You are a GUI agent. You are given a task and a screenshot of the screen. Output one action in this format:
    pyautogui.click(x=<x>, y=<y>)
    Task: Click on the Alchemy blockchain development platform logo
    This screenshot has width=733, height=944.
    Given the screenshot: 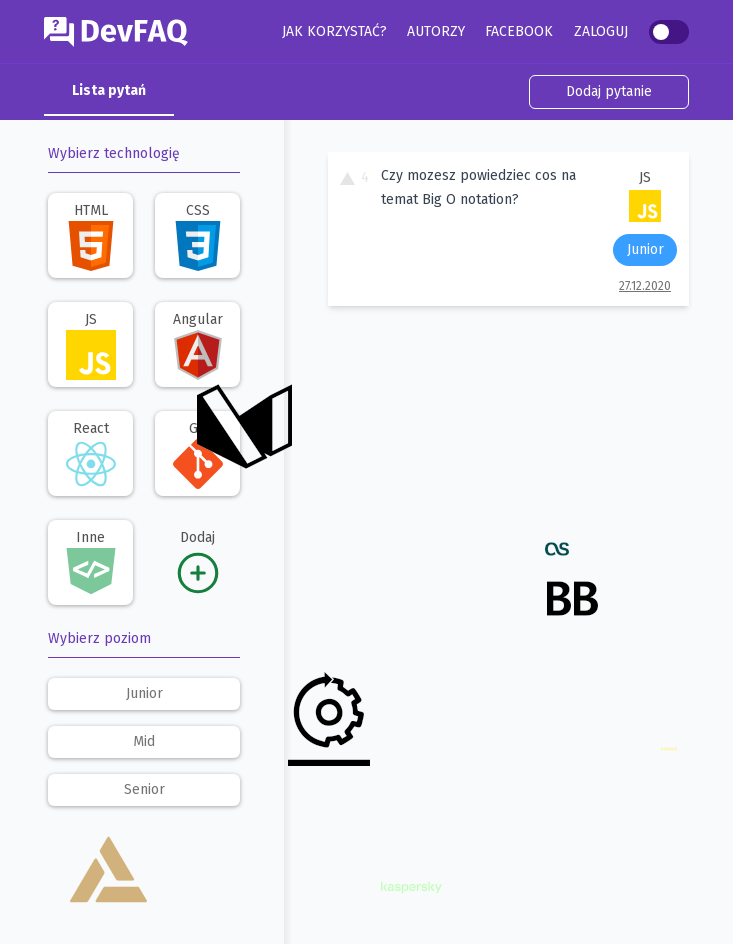 What is the action you would take?
    pyautogui.click(x=108, y=869)
    